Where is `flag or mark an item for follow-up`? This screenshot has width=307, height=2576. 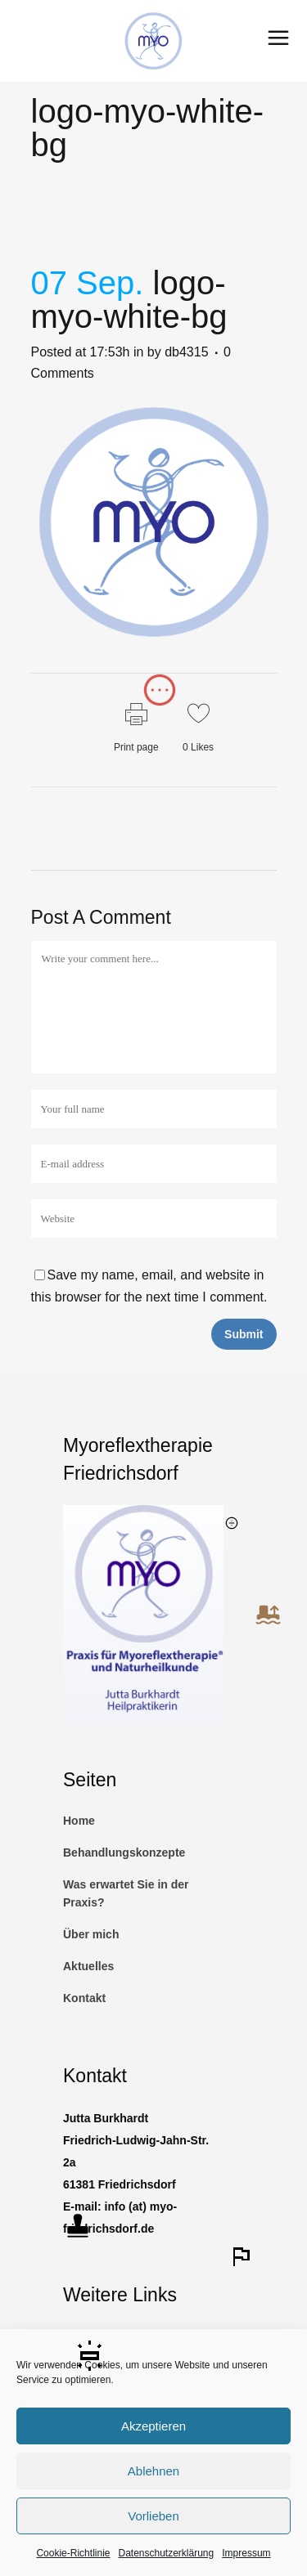
flag or mark an item for follow-up is located at coordinates (241, 2256).